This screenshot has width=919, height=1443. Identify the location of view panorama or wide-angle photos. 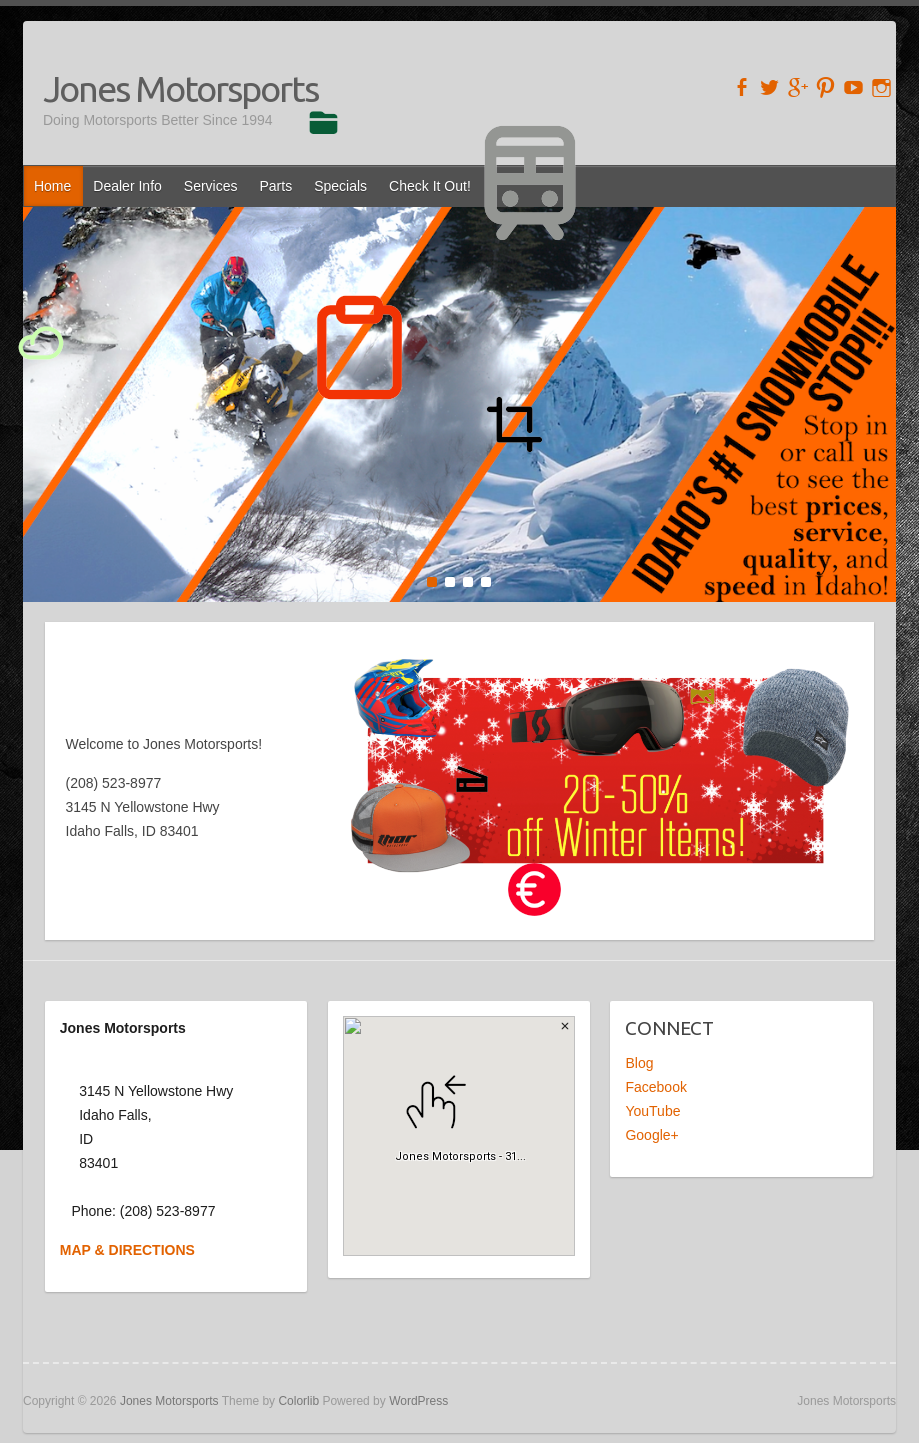
(702, 696).